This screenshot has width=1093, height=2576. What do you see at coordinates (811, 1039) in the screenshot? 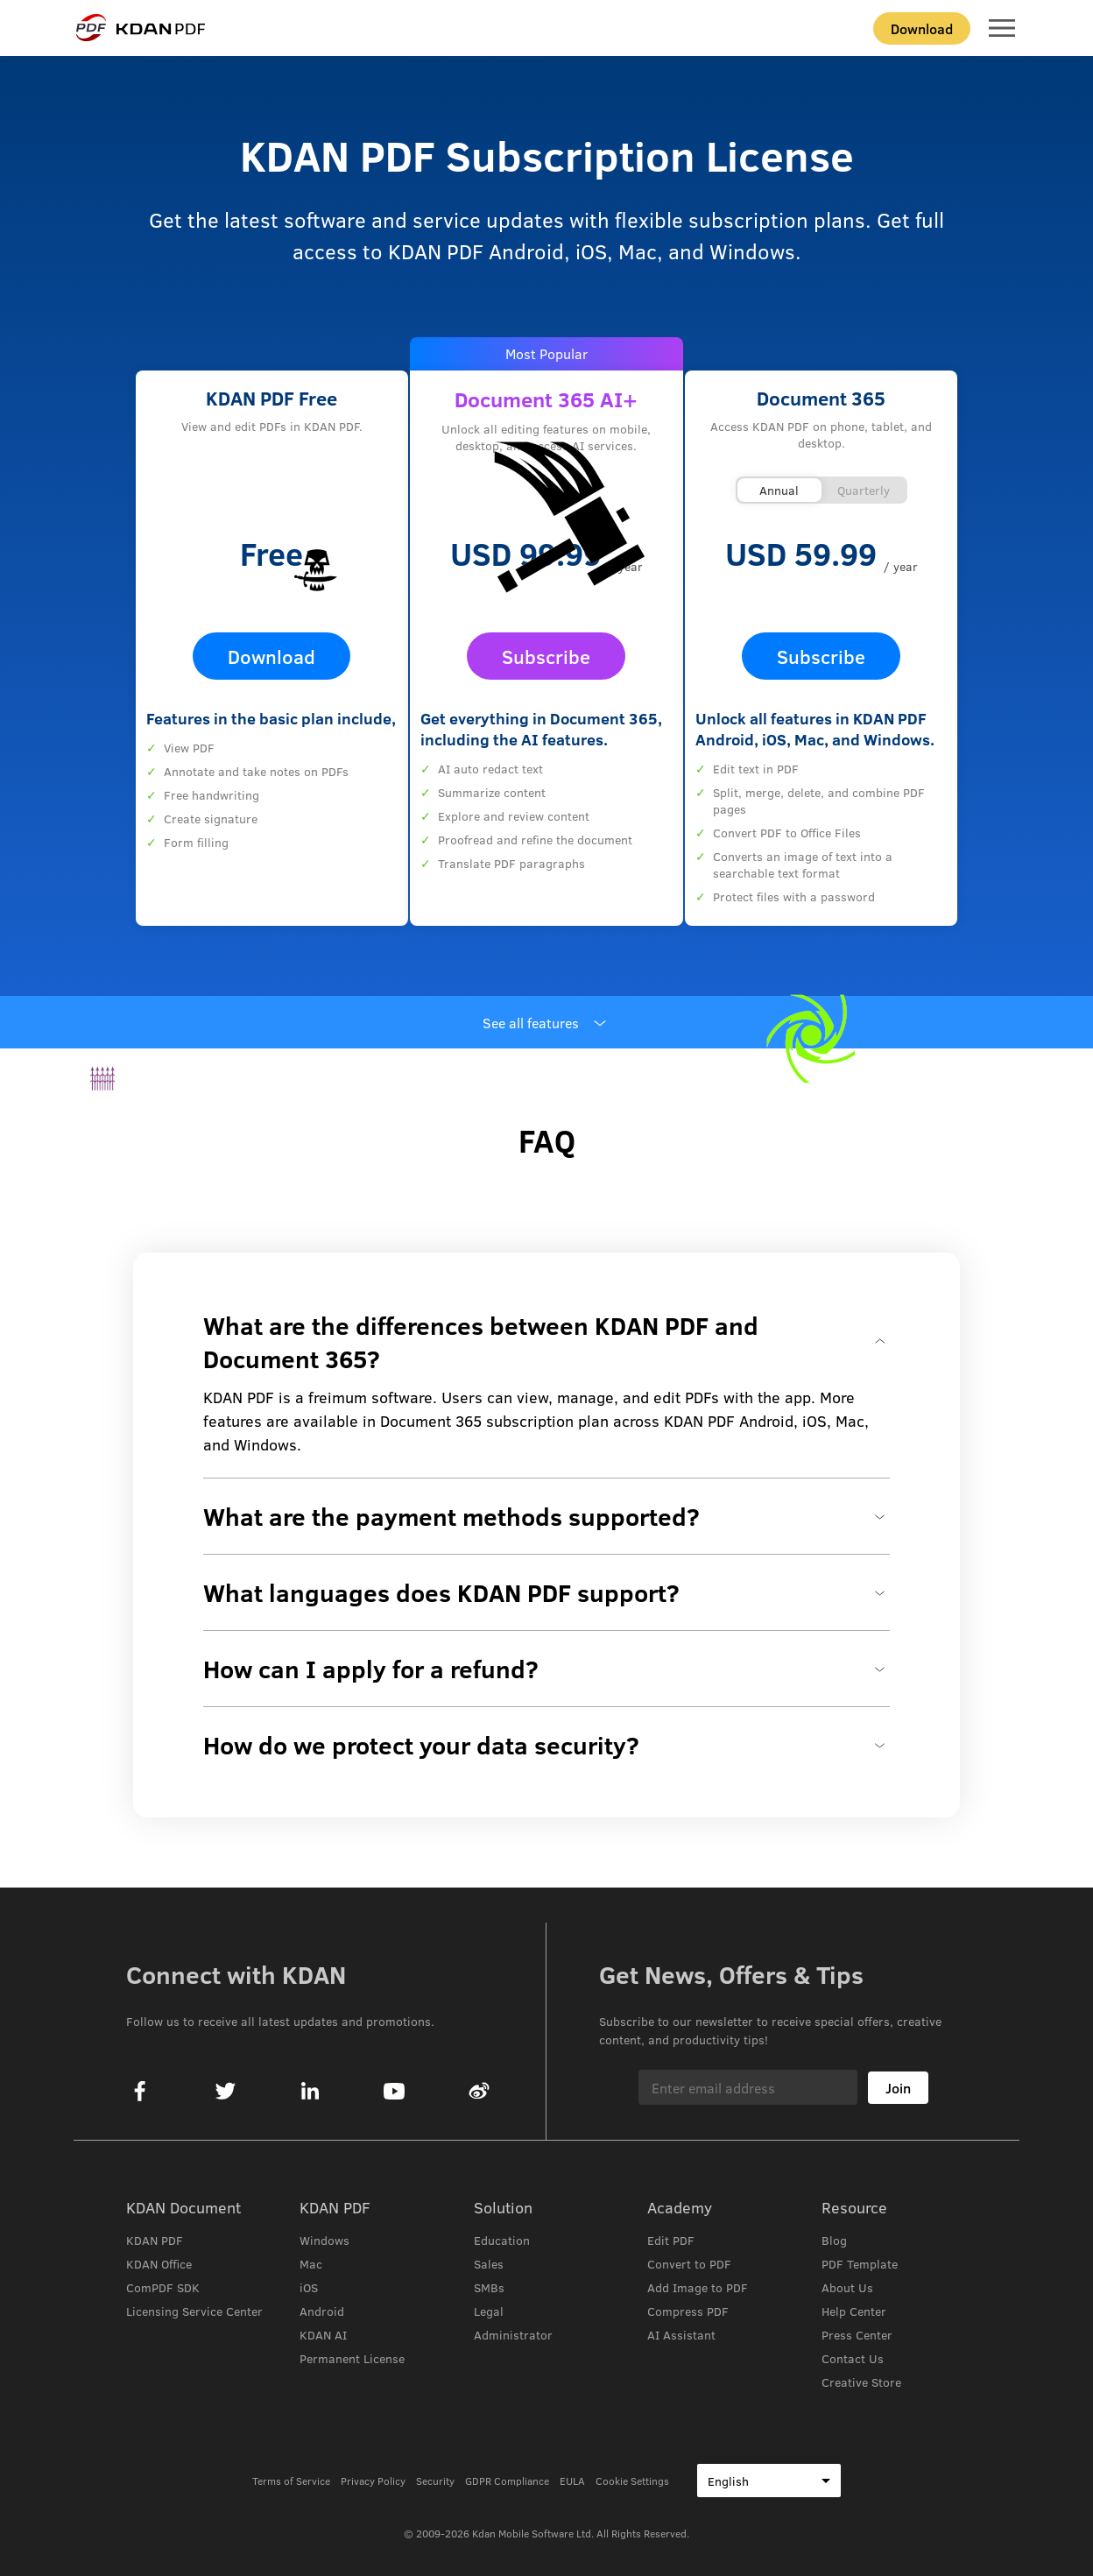
I see `spy or stealth game mode` at bounding box center [811, 1039].